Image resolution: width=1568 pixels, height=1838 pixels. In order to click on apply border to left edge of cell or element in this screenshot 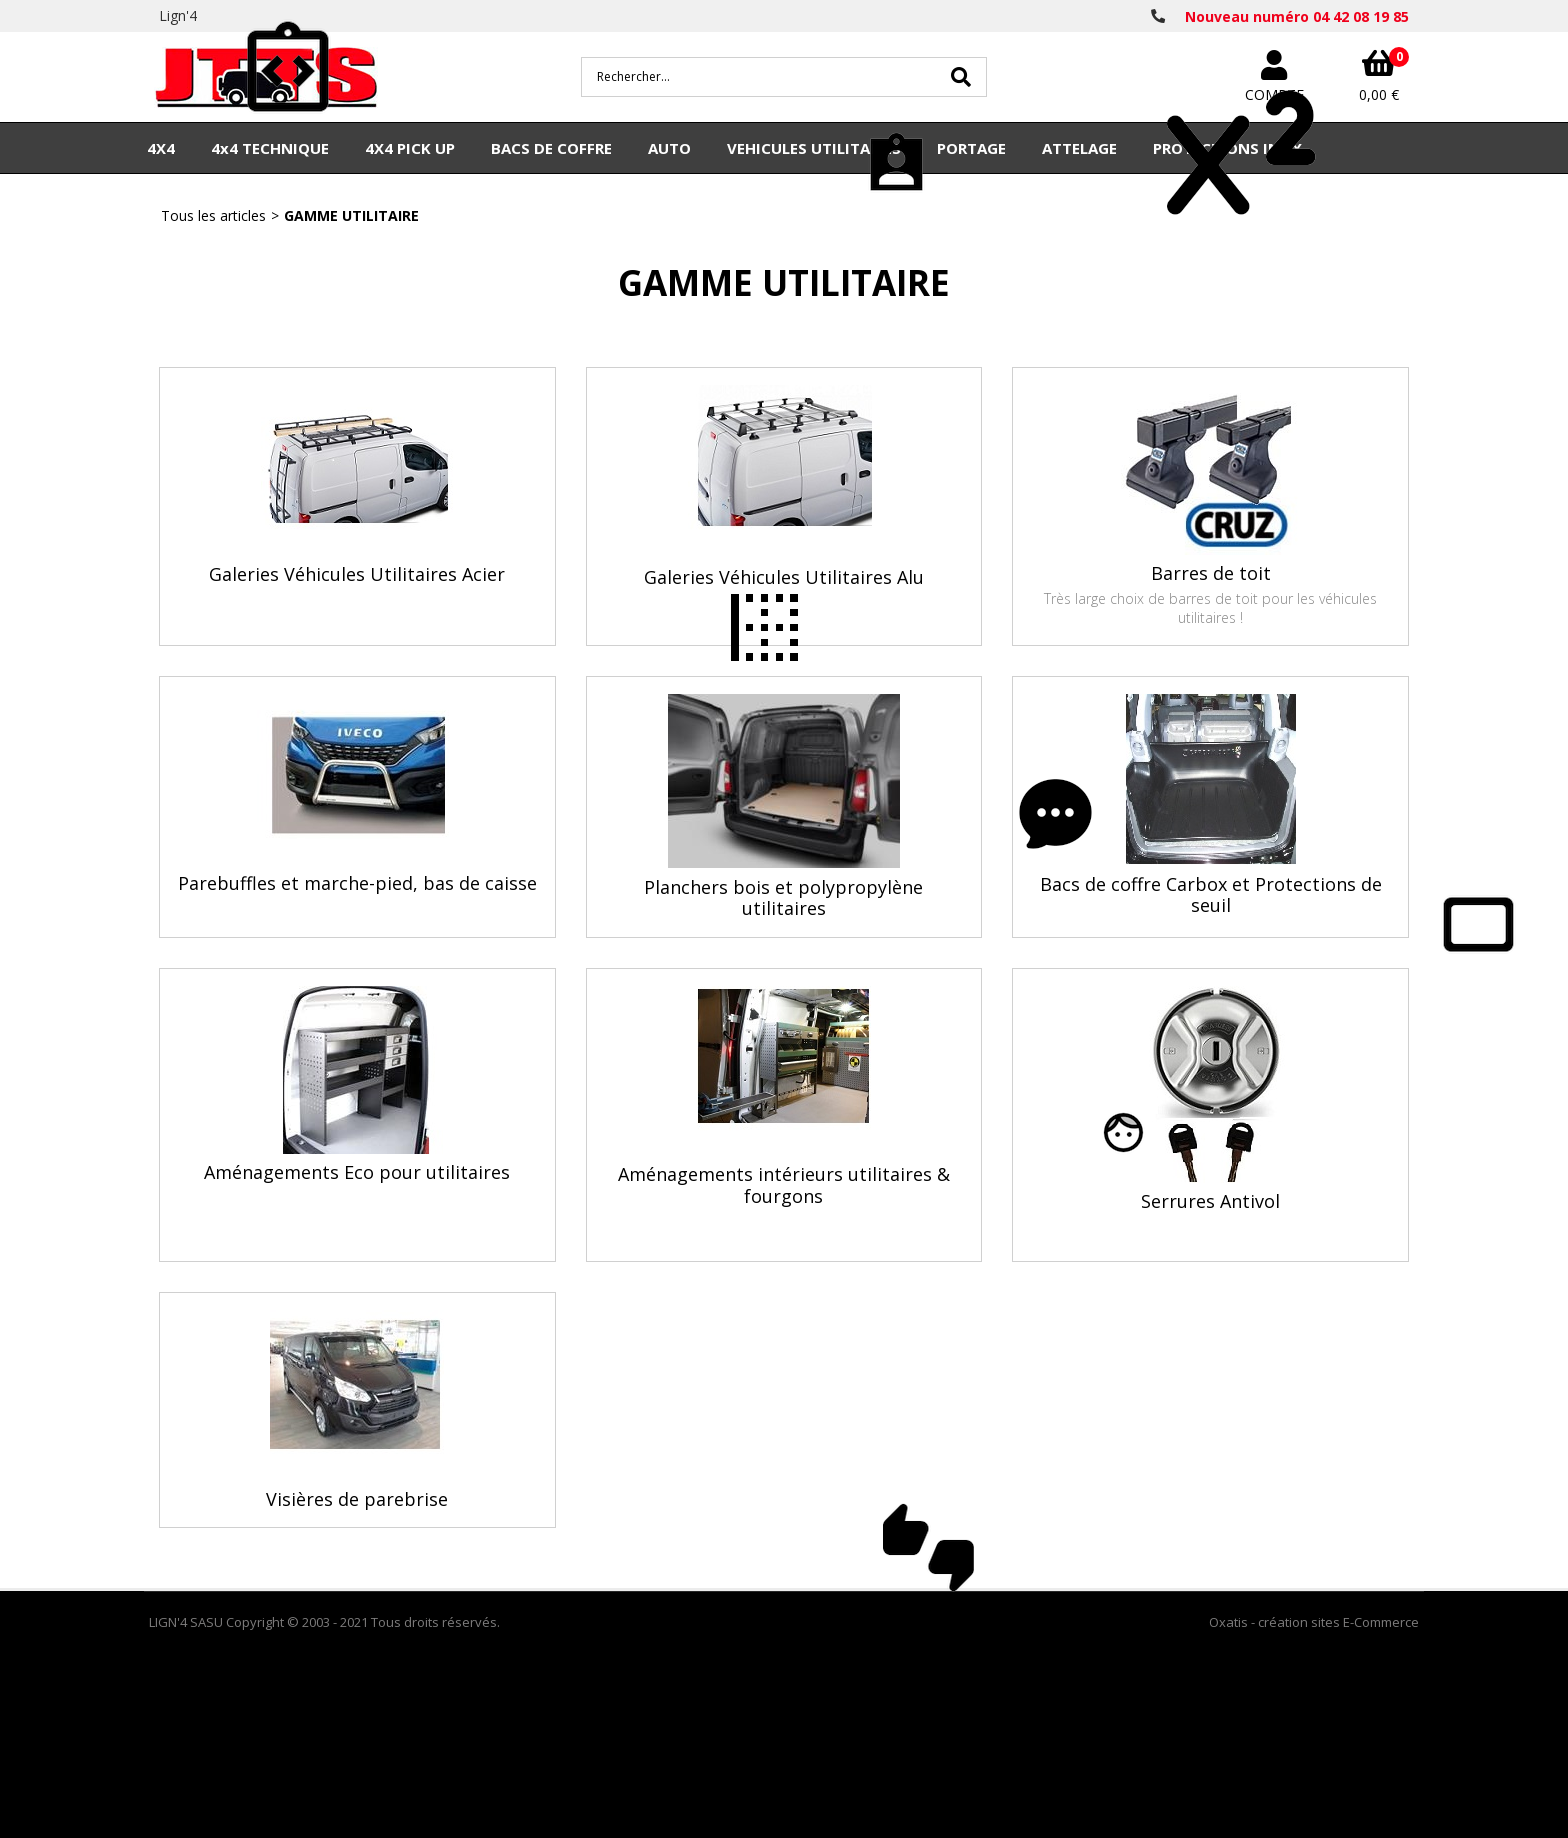, I will do `click(764, 627)`.